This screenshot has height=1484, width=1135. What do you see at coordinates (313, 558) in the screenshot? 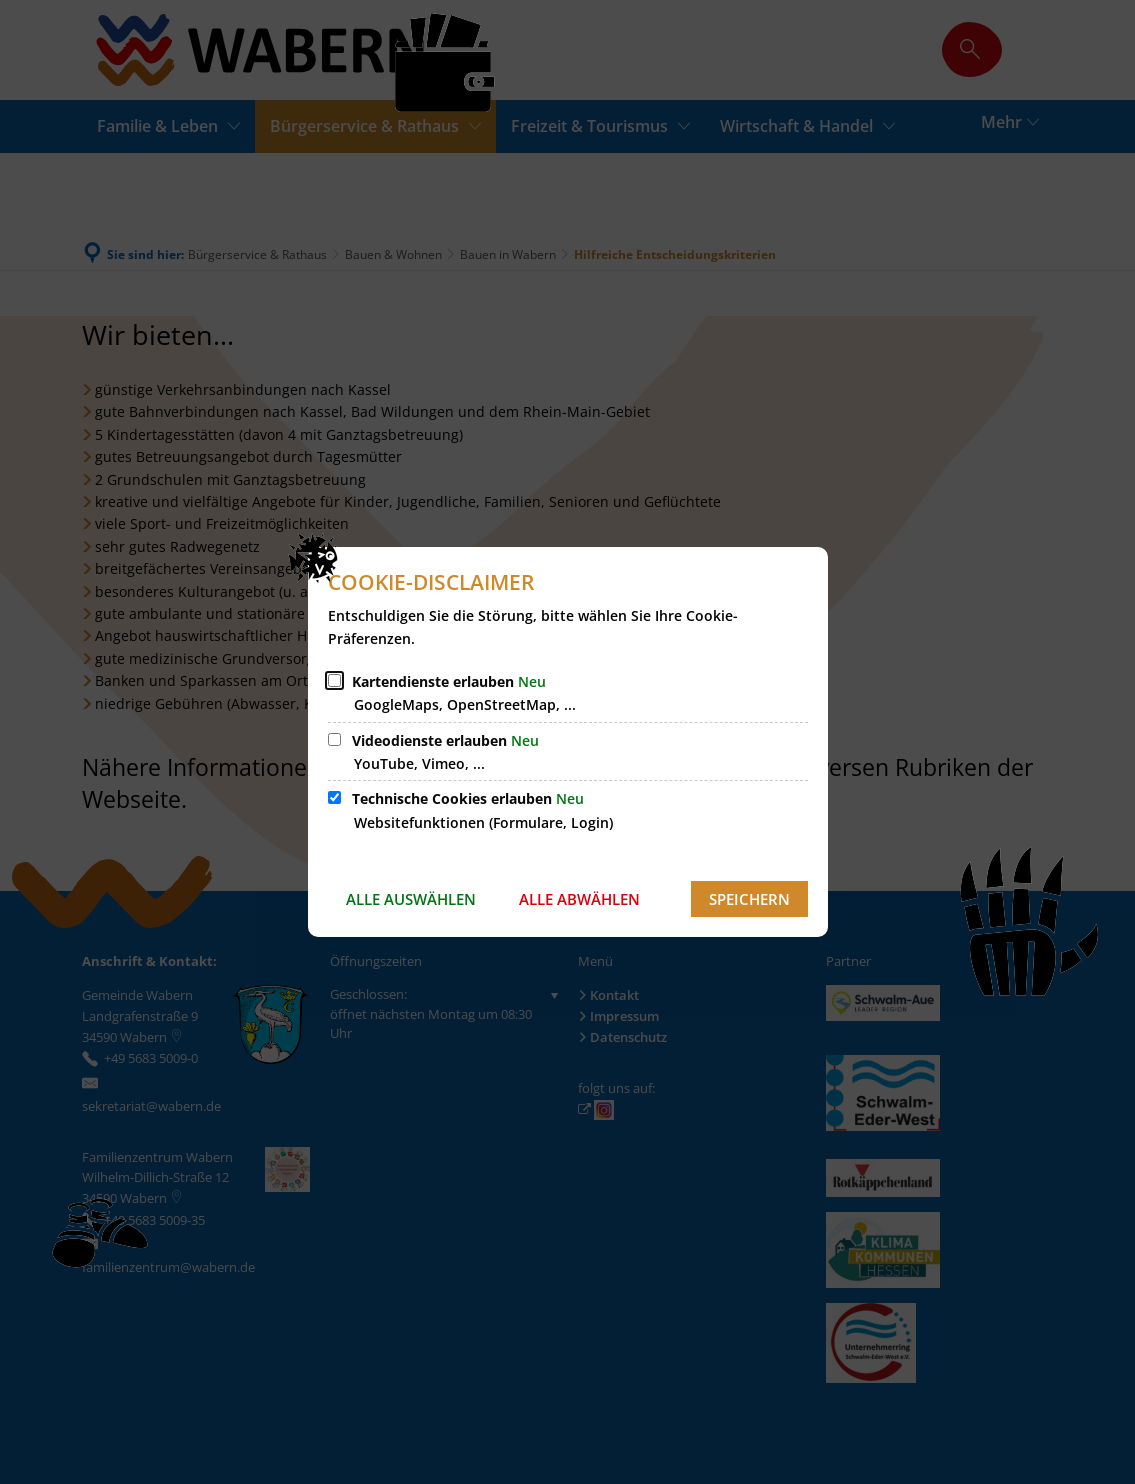
I see `select porcupinefish or blowfish character` at bounding box center [313, 558].